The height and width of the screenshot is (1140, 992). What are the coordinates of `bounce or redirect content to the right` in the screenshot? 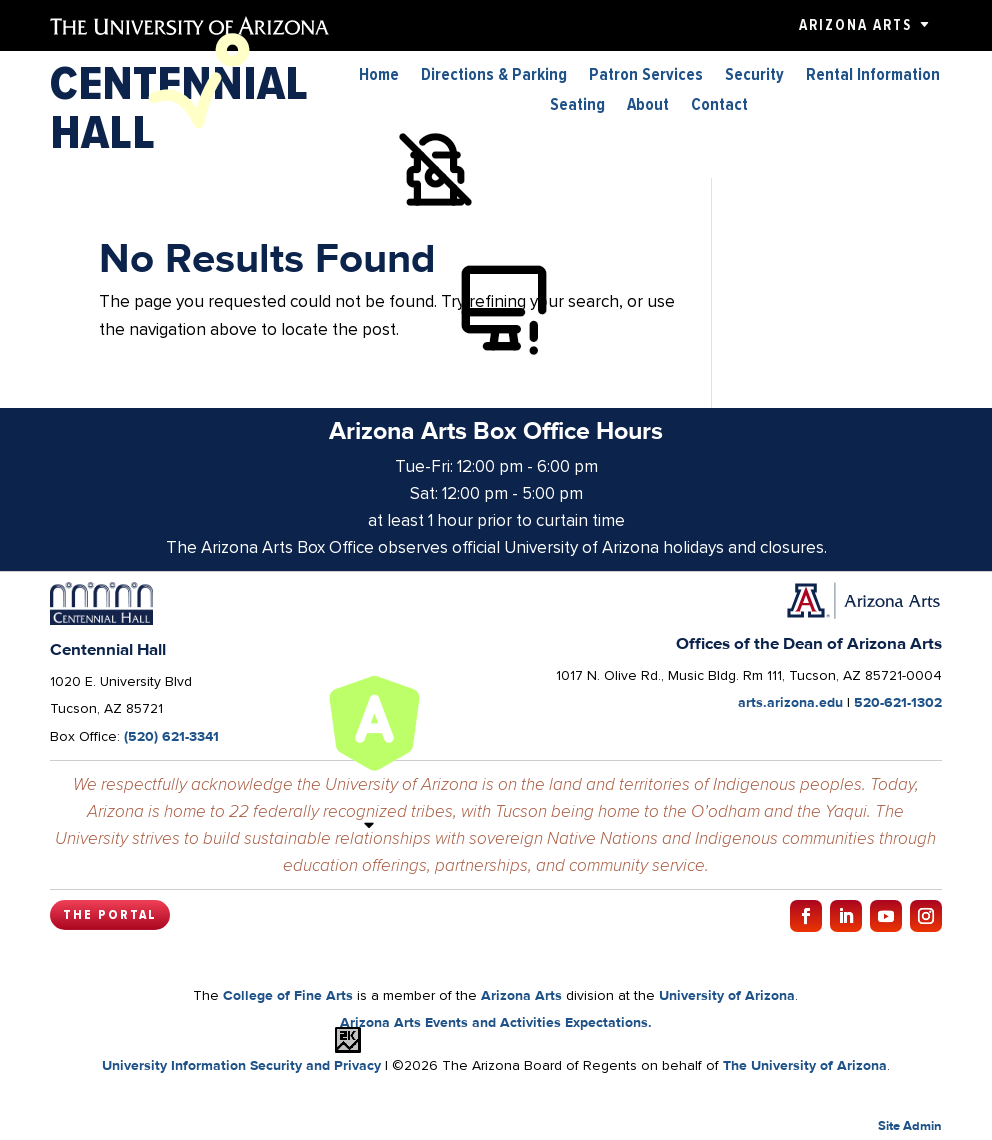 It's located at (199, 78).